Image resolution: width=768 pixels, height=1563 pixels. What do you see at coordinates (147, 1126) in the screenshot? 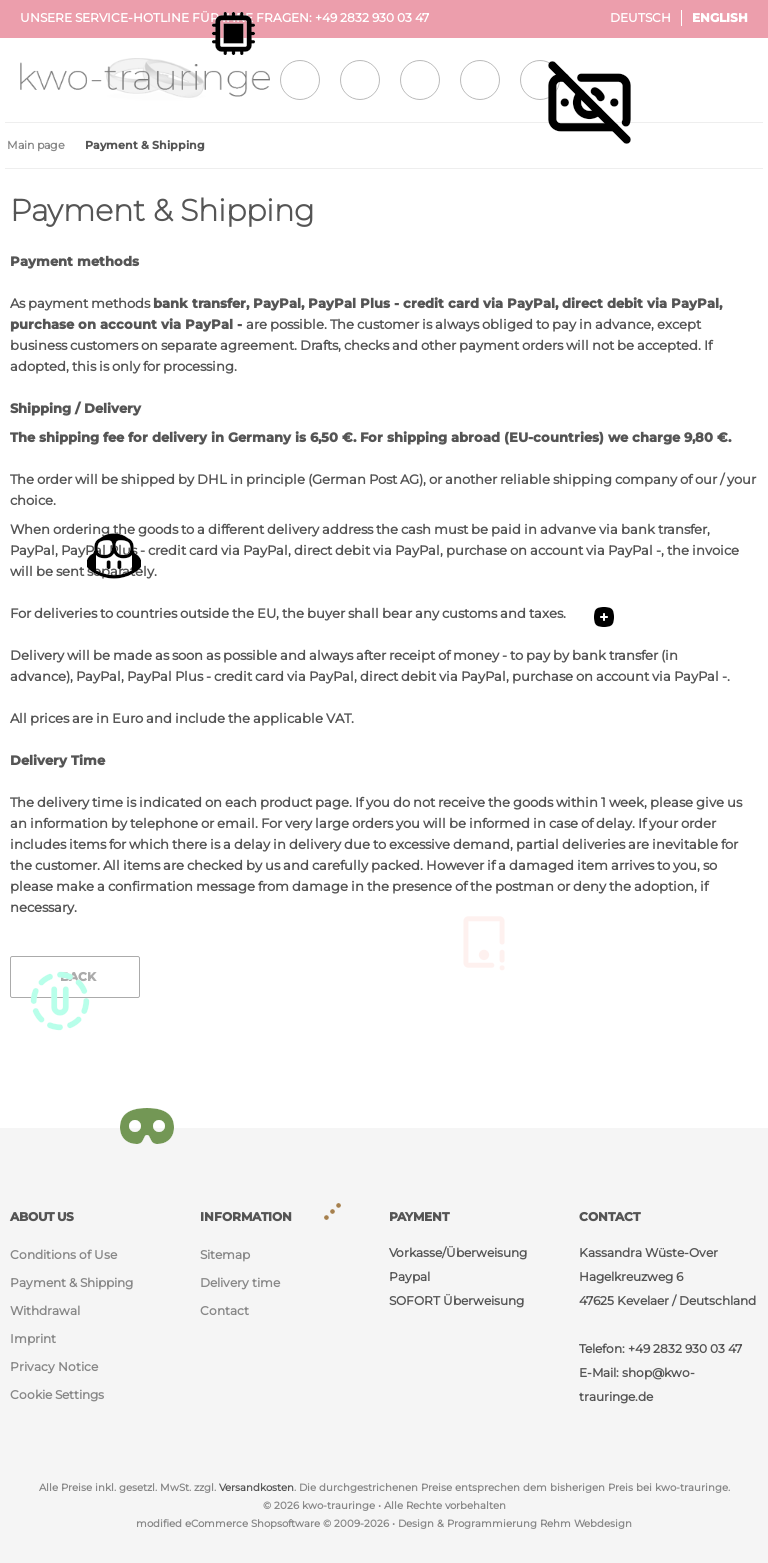
I see `enable incognito or private browsing mode` at bounding box center [147, 1126].